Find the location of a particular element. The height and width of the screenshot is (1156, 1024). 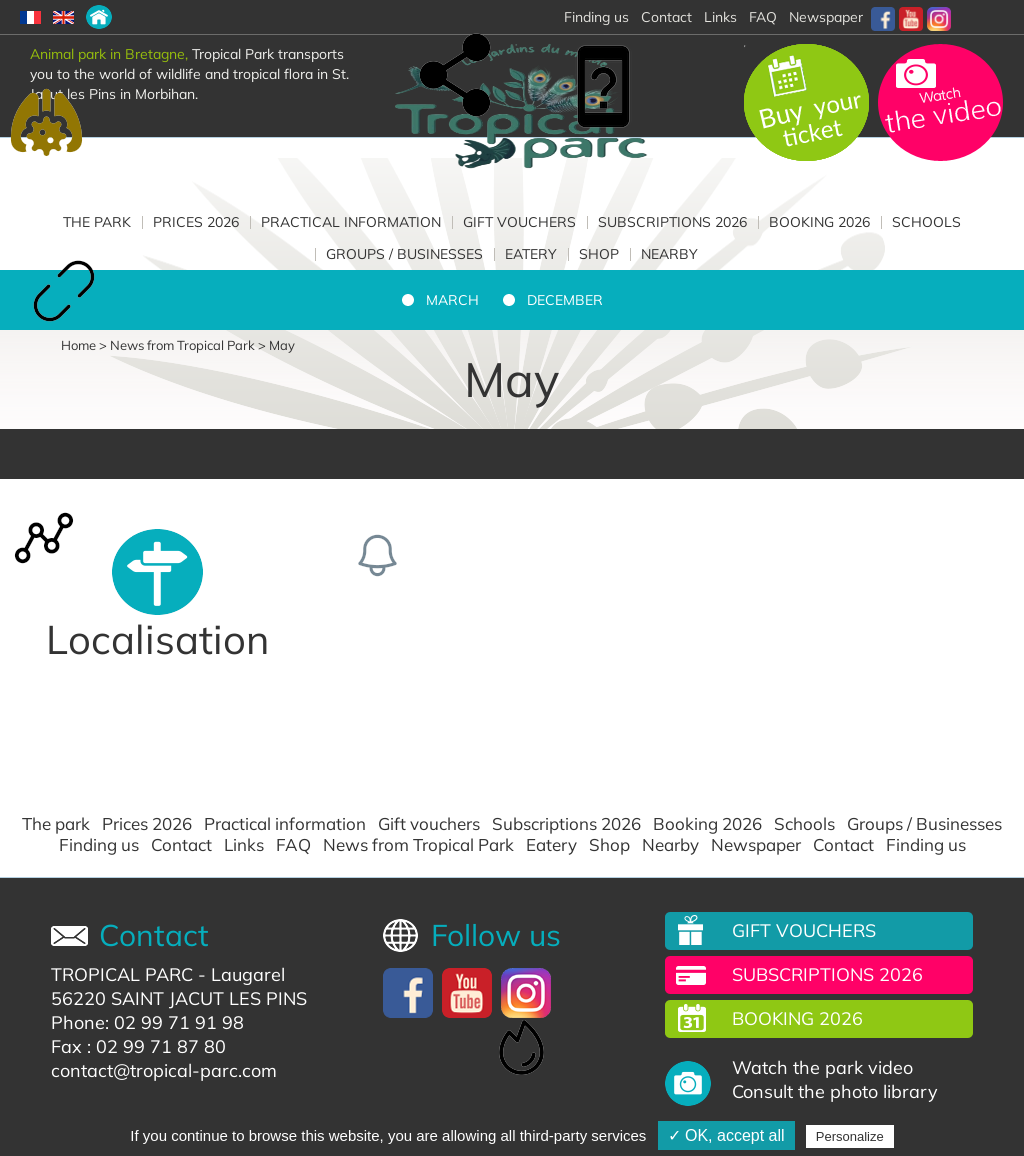

unknown or unrecognized device connected is located at coordinates (603, 86).